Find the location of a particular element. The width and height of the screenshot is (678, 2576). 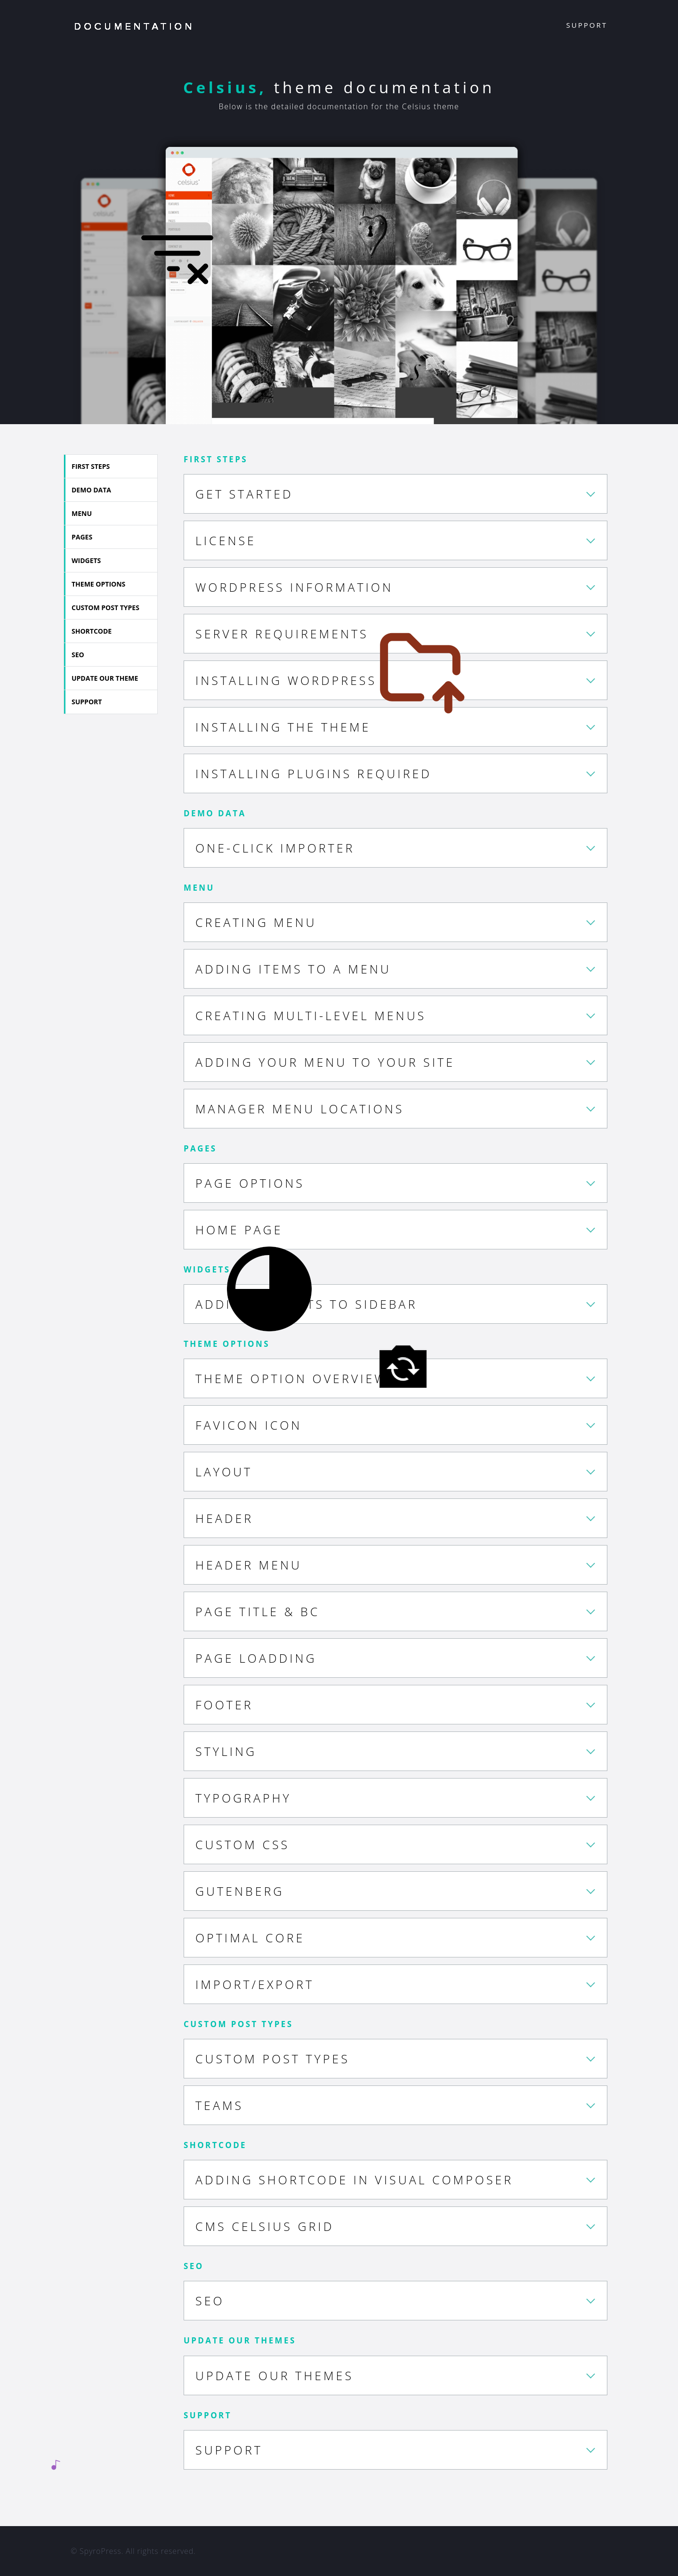

clear all active filters is located at coordinates (177, 250).